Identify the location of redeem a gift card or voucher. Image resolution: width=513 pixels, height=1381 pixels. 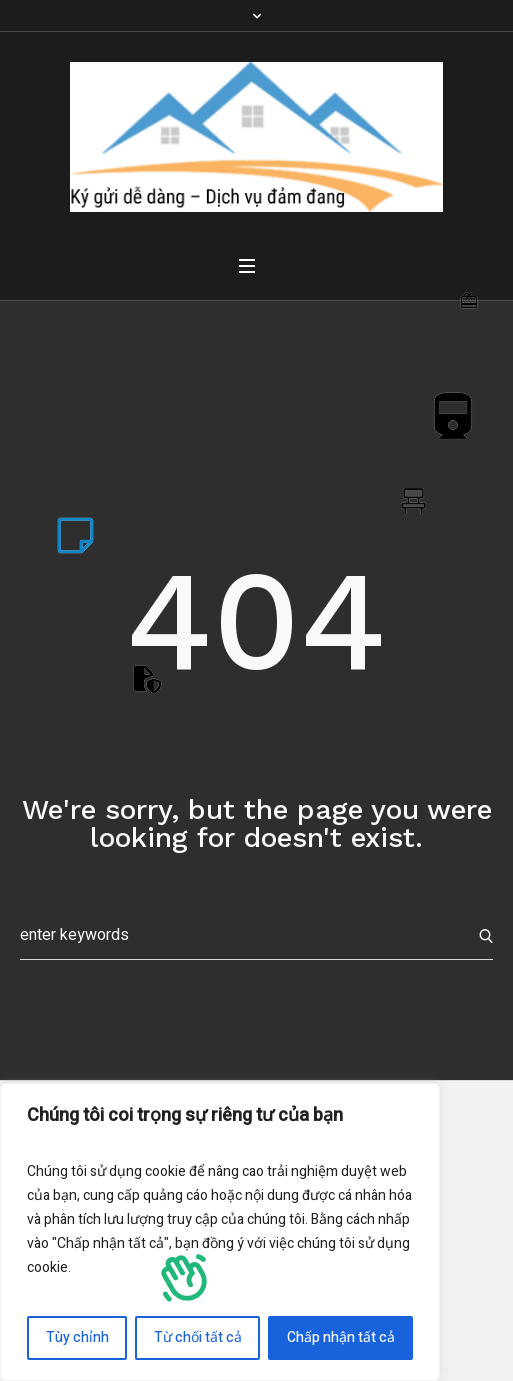
(469, 301).